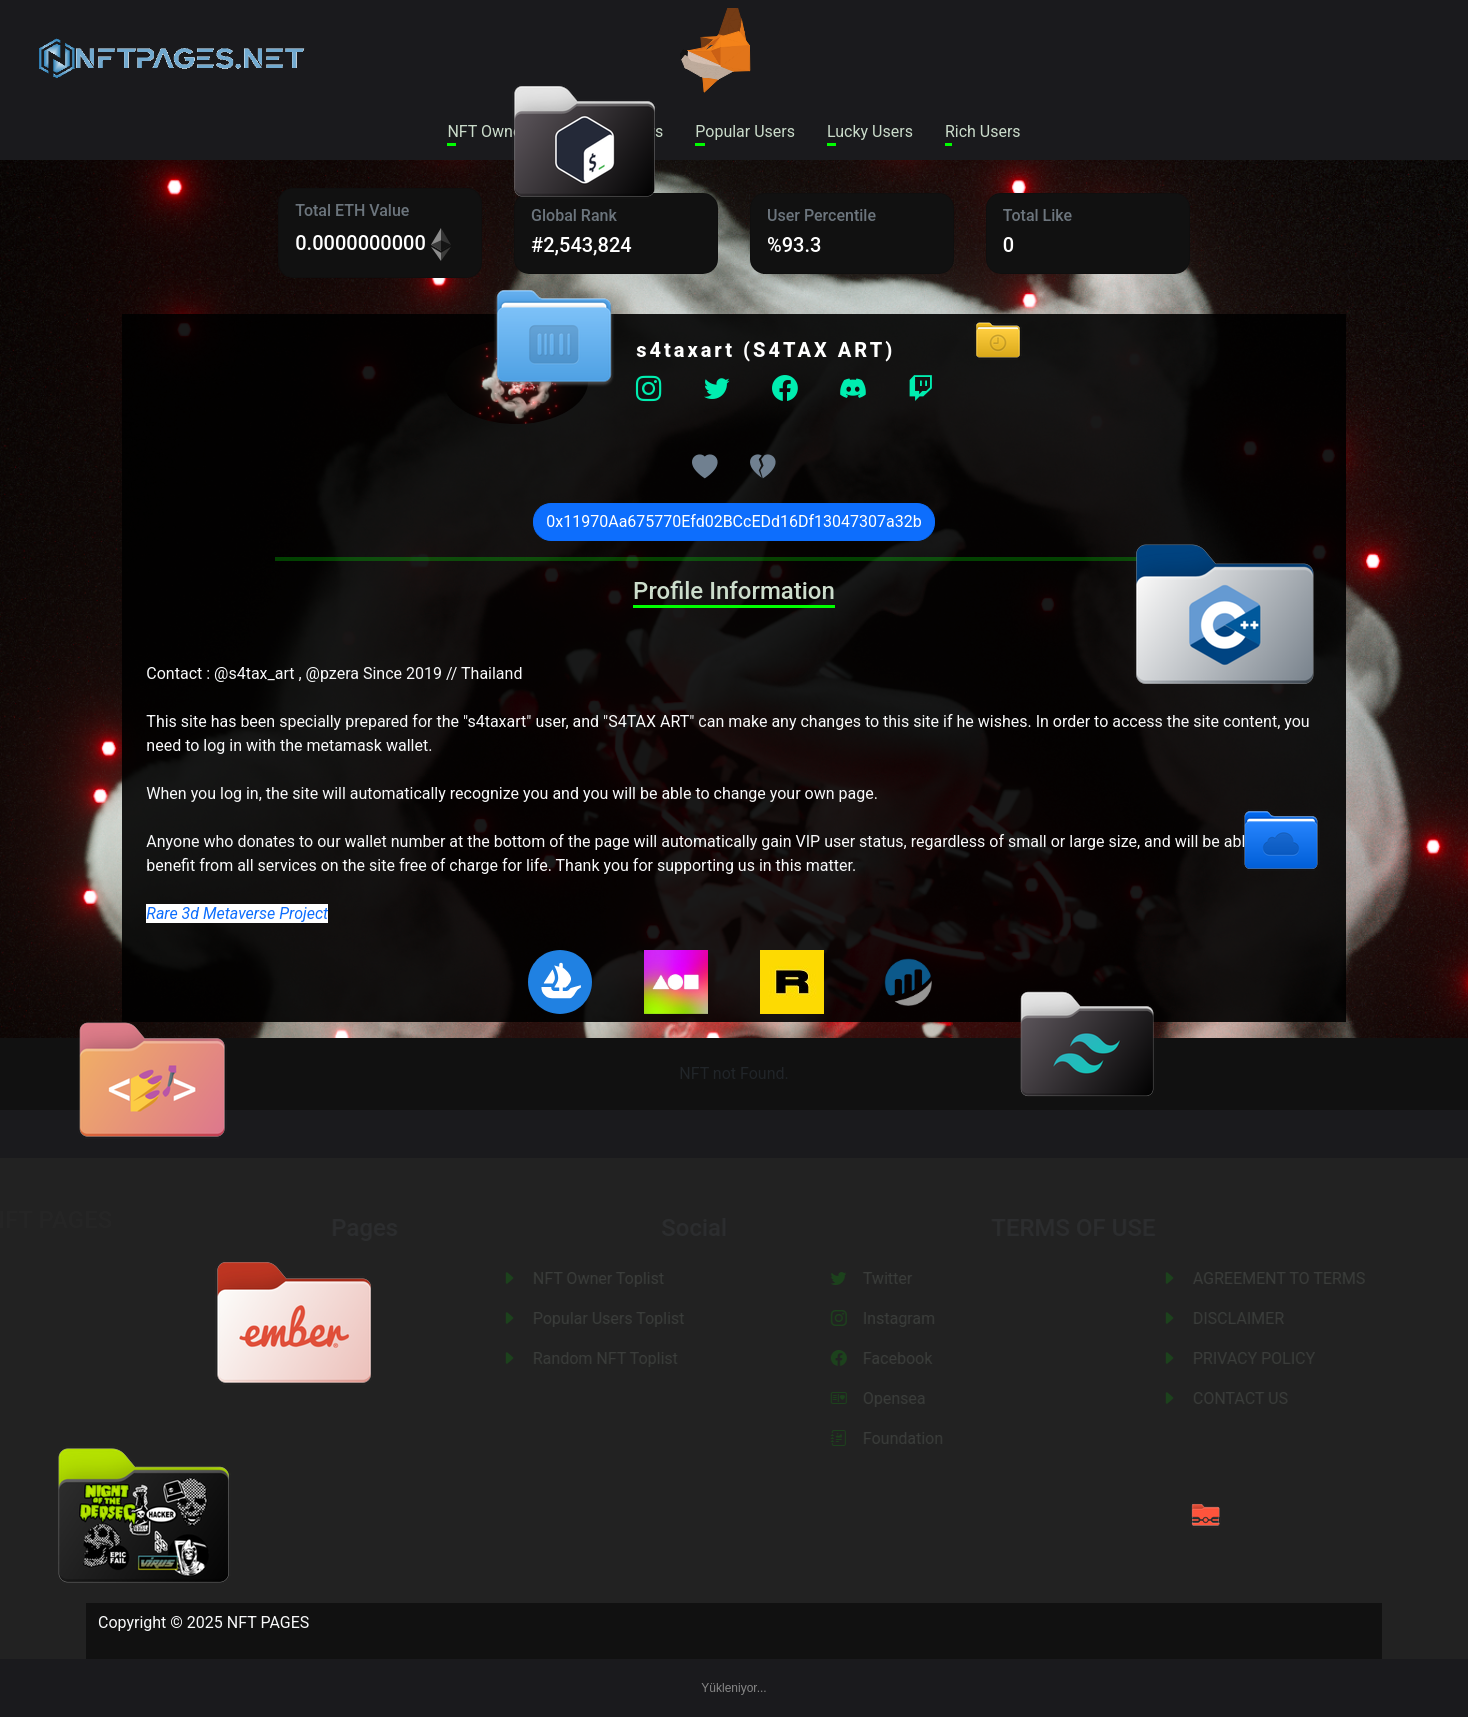 The height and width of the screenshot is (1717, 1468). Describe the element at coordinates (998, 340) in the screenshot. I see `access temporary files folder` at that location.